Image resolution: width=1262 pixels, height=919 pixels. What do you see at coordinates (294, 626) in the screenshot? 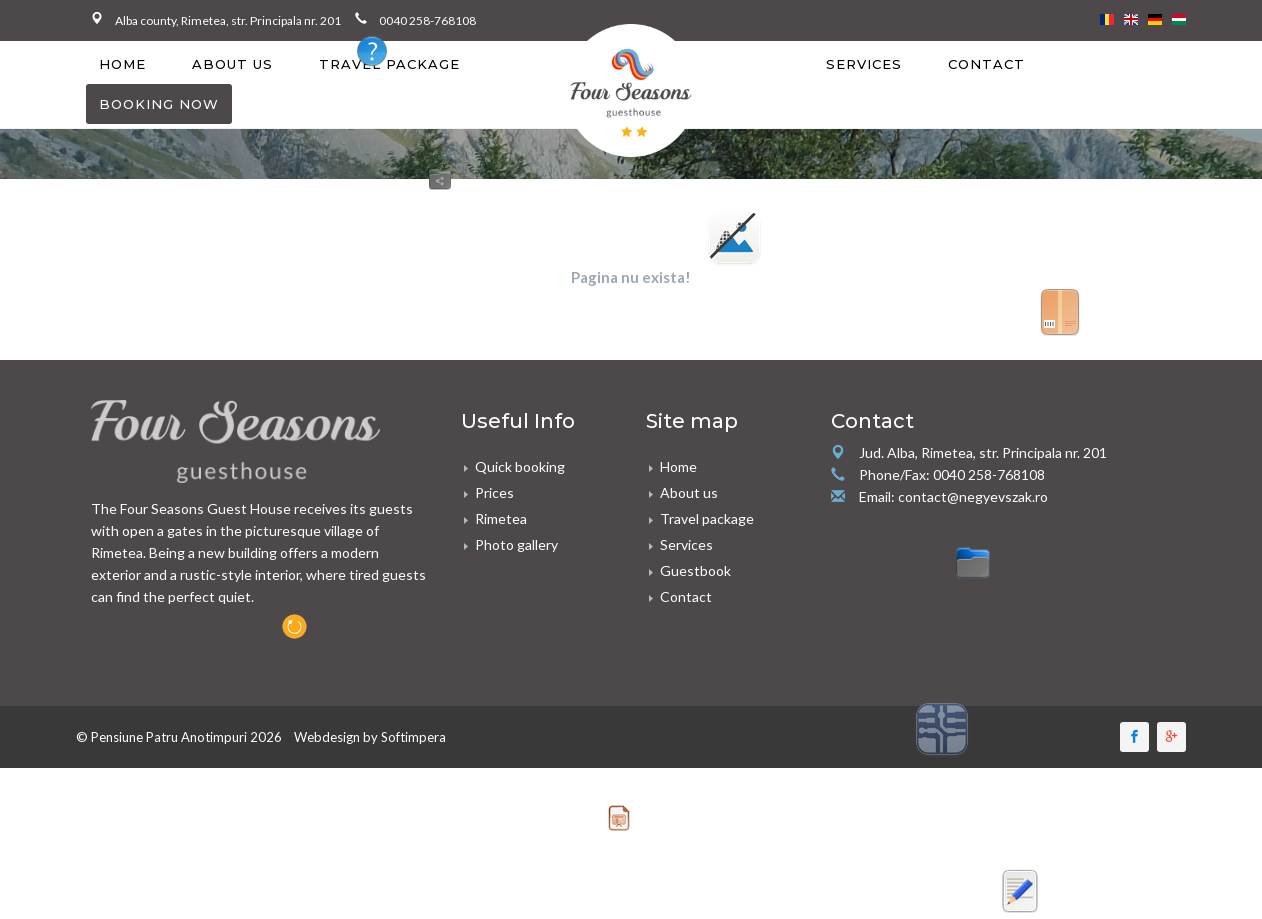
I see `restart the system` at bounding box center [294, 626].